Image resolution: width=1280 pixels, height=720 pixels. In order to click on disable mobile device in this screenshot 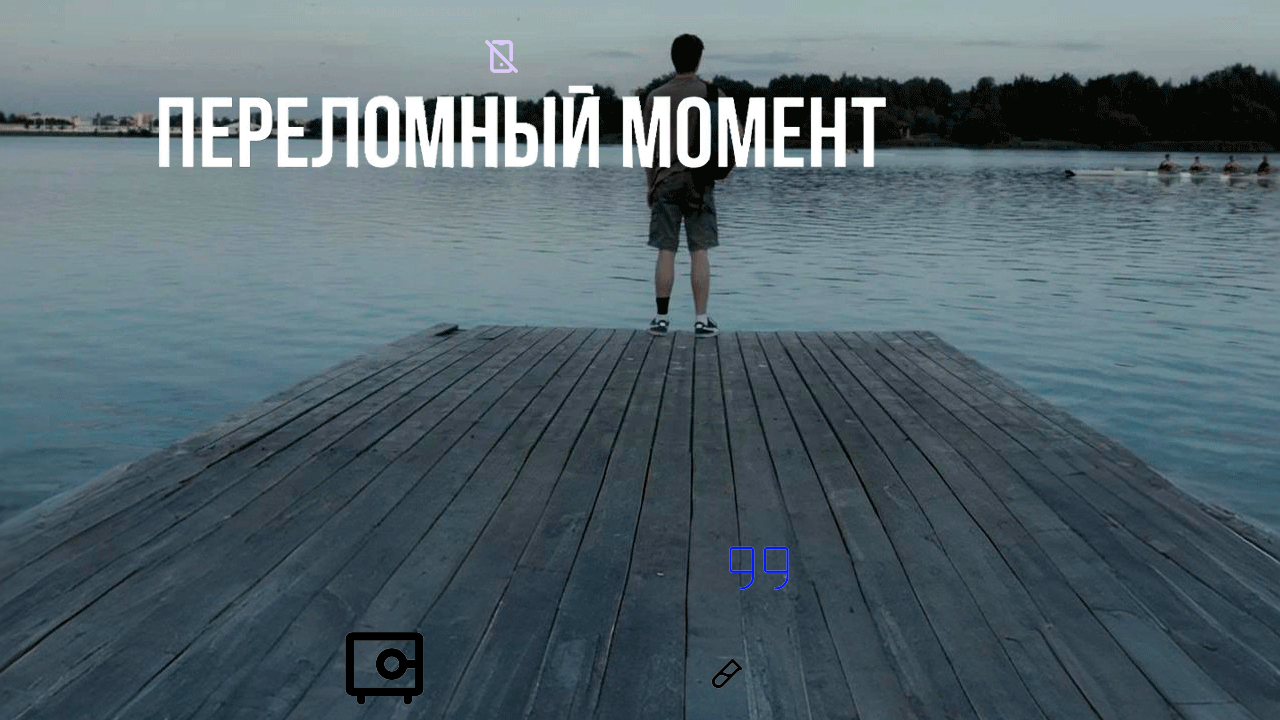, I will do `click(501, 56)`.